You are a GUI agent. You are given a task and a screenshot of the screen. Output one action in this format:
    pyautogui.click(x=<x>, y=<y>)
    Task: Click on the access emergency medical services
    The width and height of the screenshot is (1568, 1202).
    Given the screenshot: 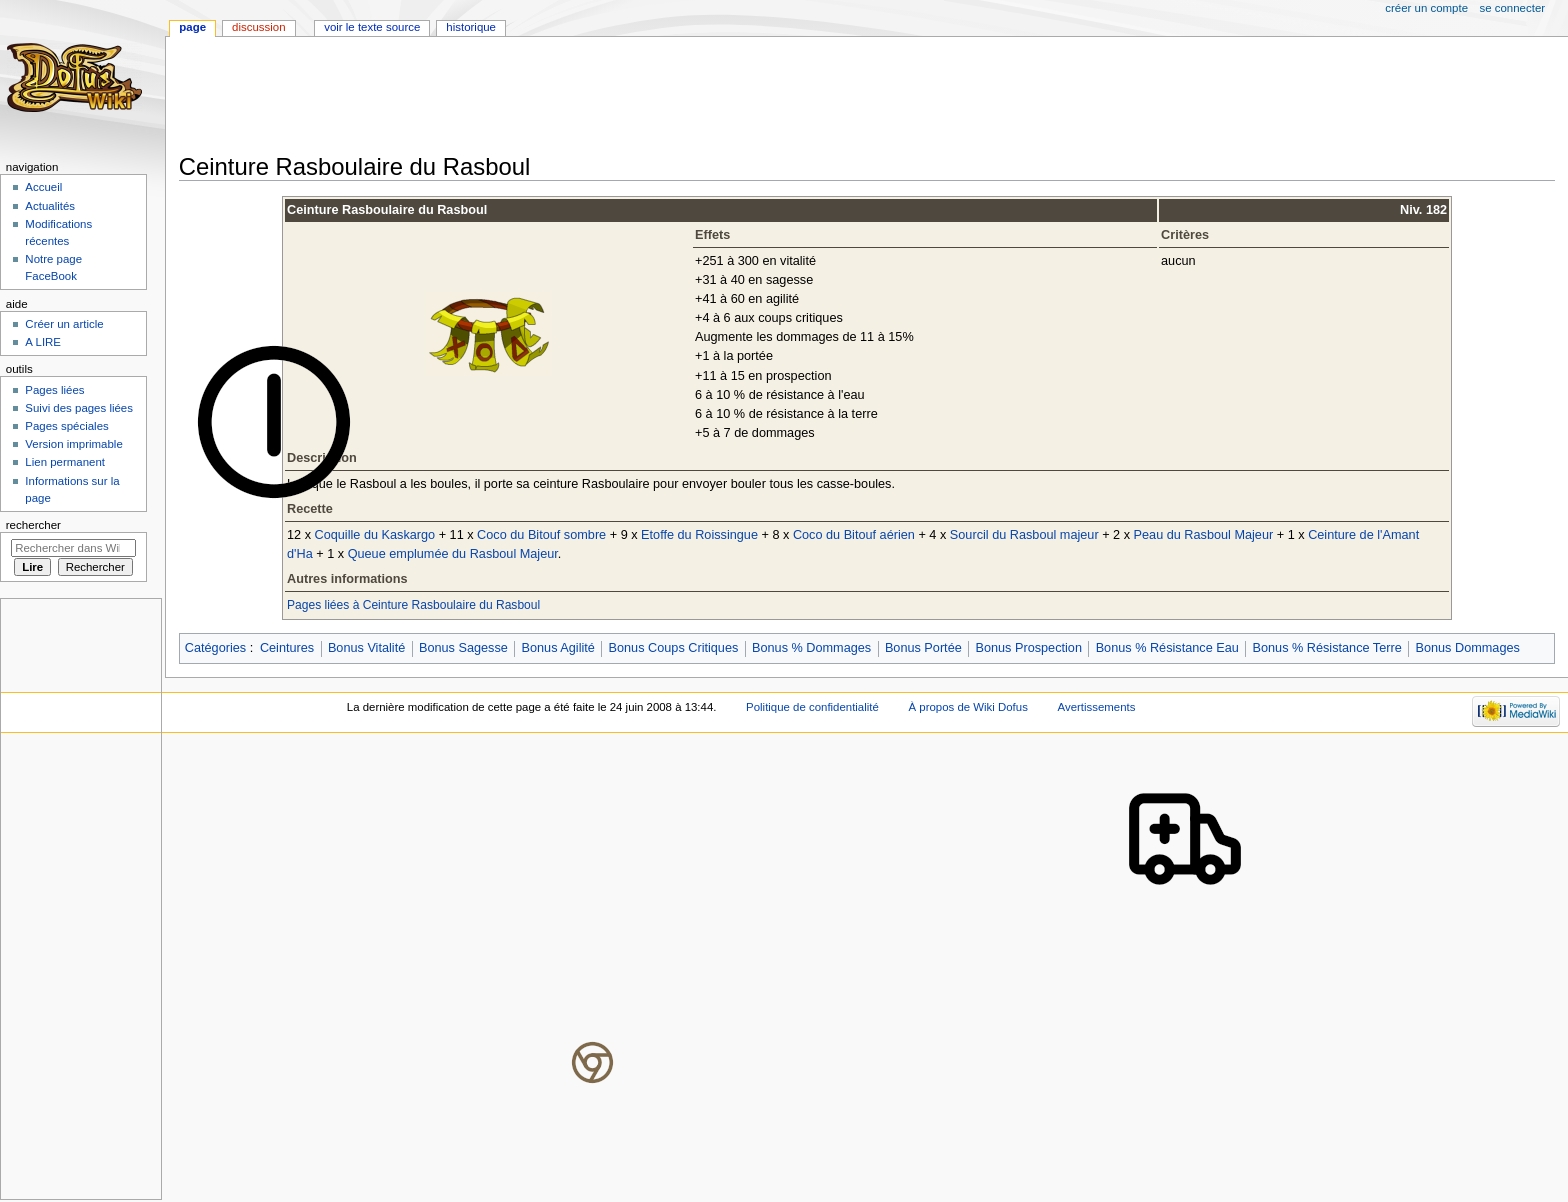 What is the action you would take?
    pyautogui.click(x=1185, y=839)
    